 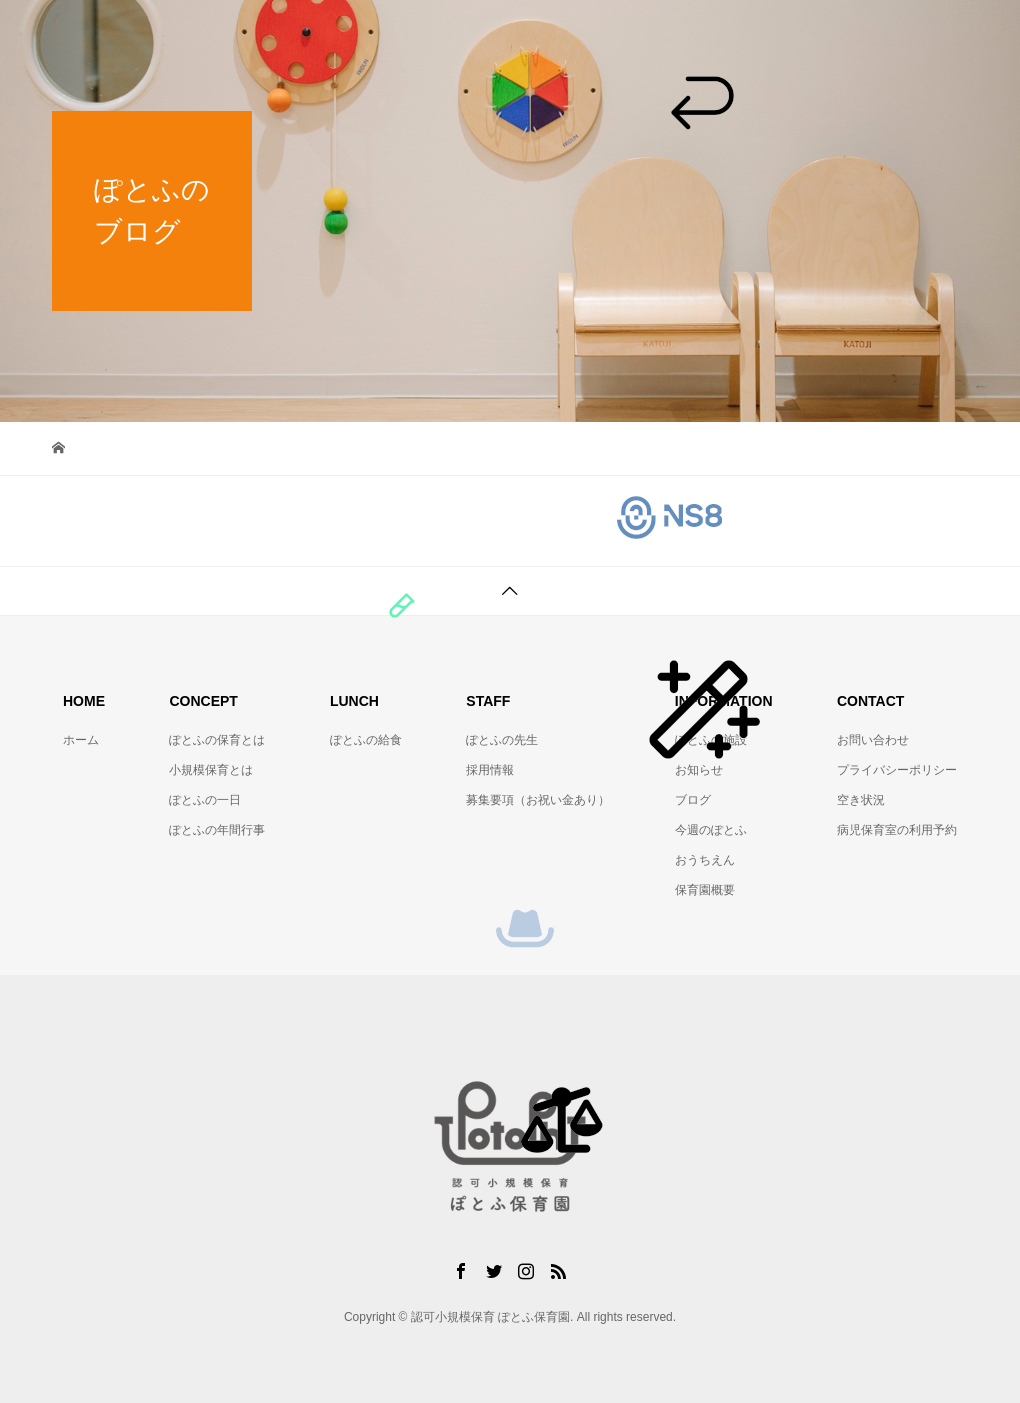 I want to click on select western or country theme, so click(x=525, y=930).